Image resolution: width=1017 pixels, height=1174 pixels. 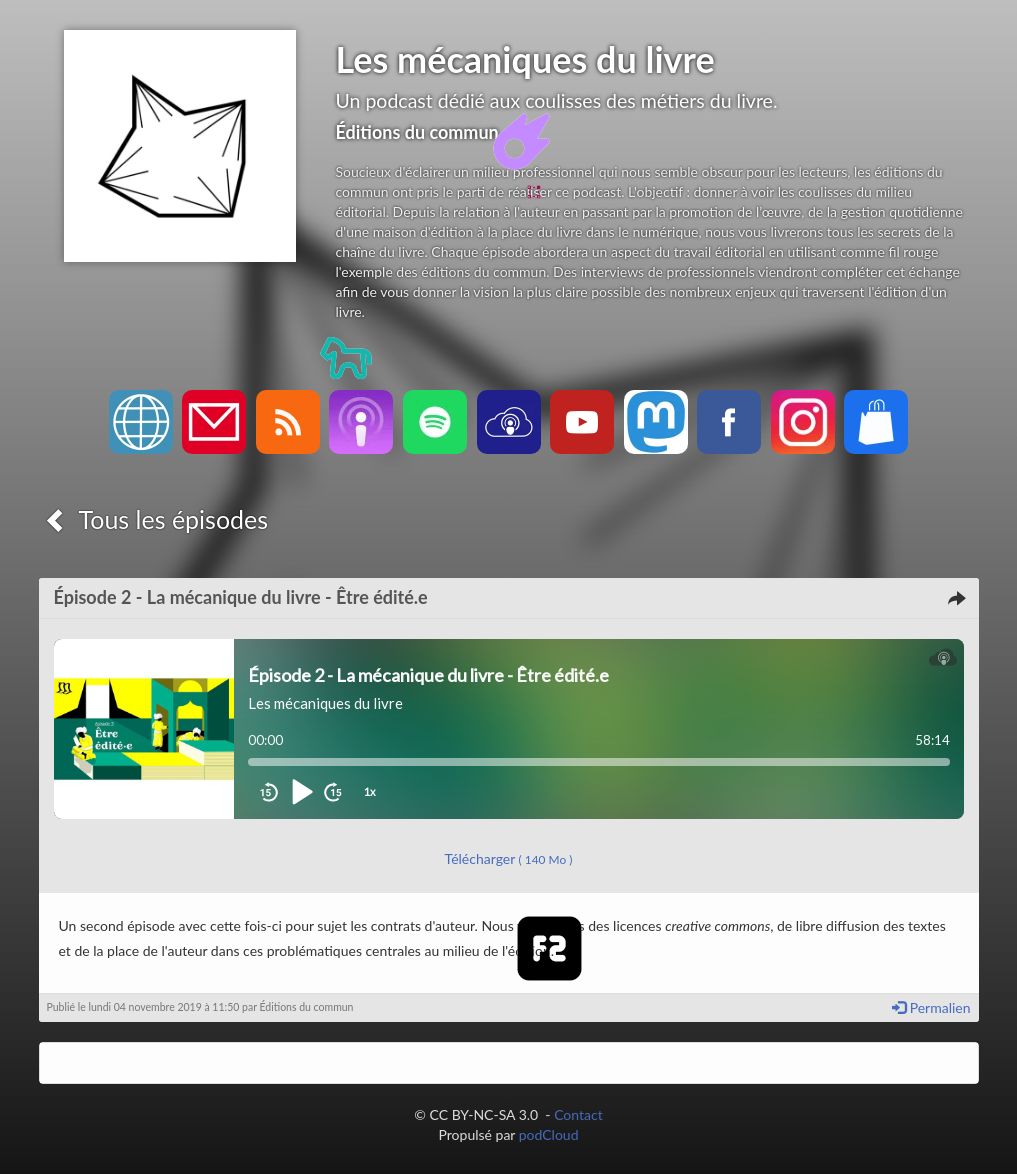 I want to click on access equestrian or horseback riding features, so click(x=346, y=358).